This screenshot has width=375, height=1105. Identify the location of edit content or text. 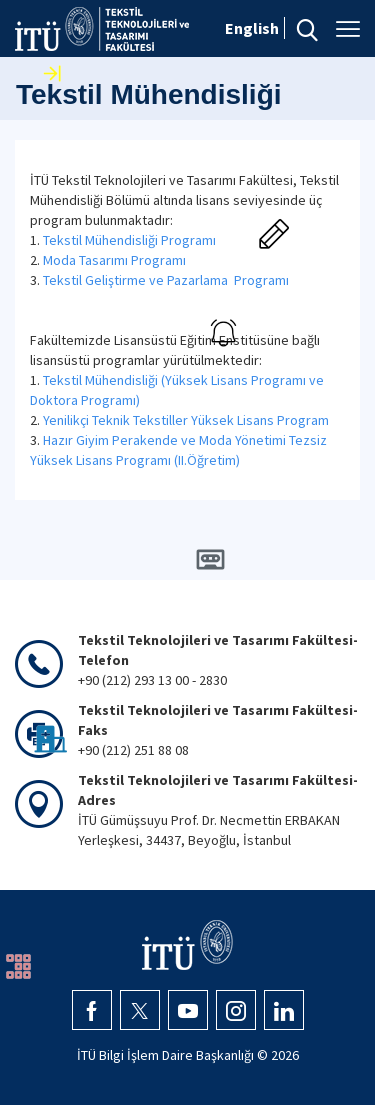
(273, 234).